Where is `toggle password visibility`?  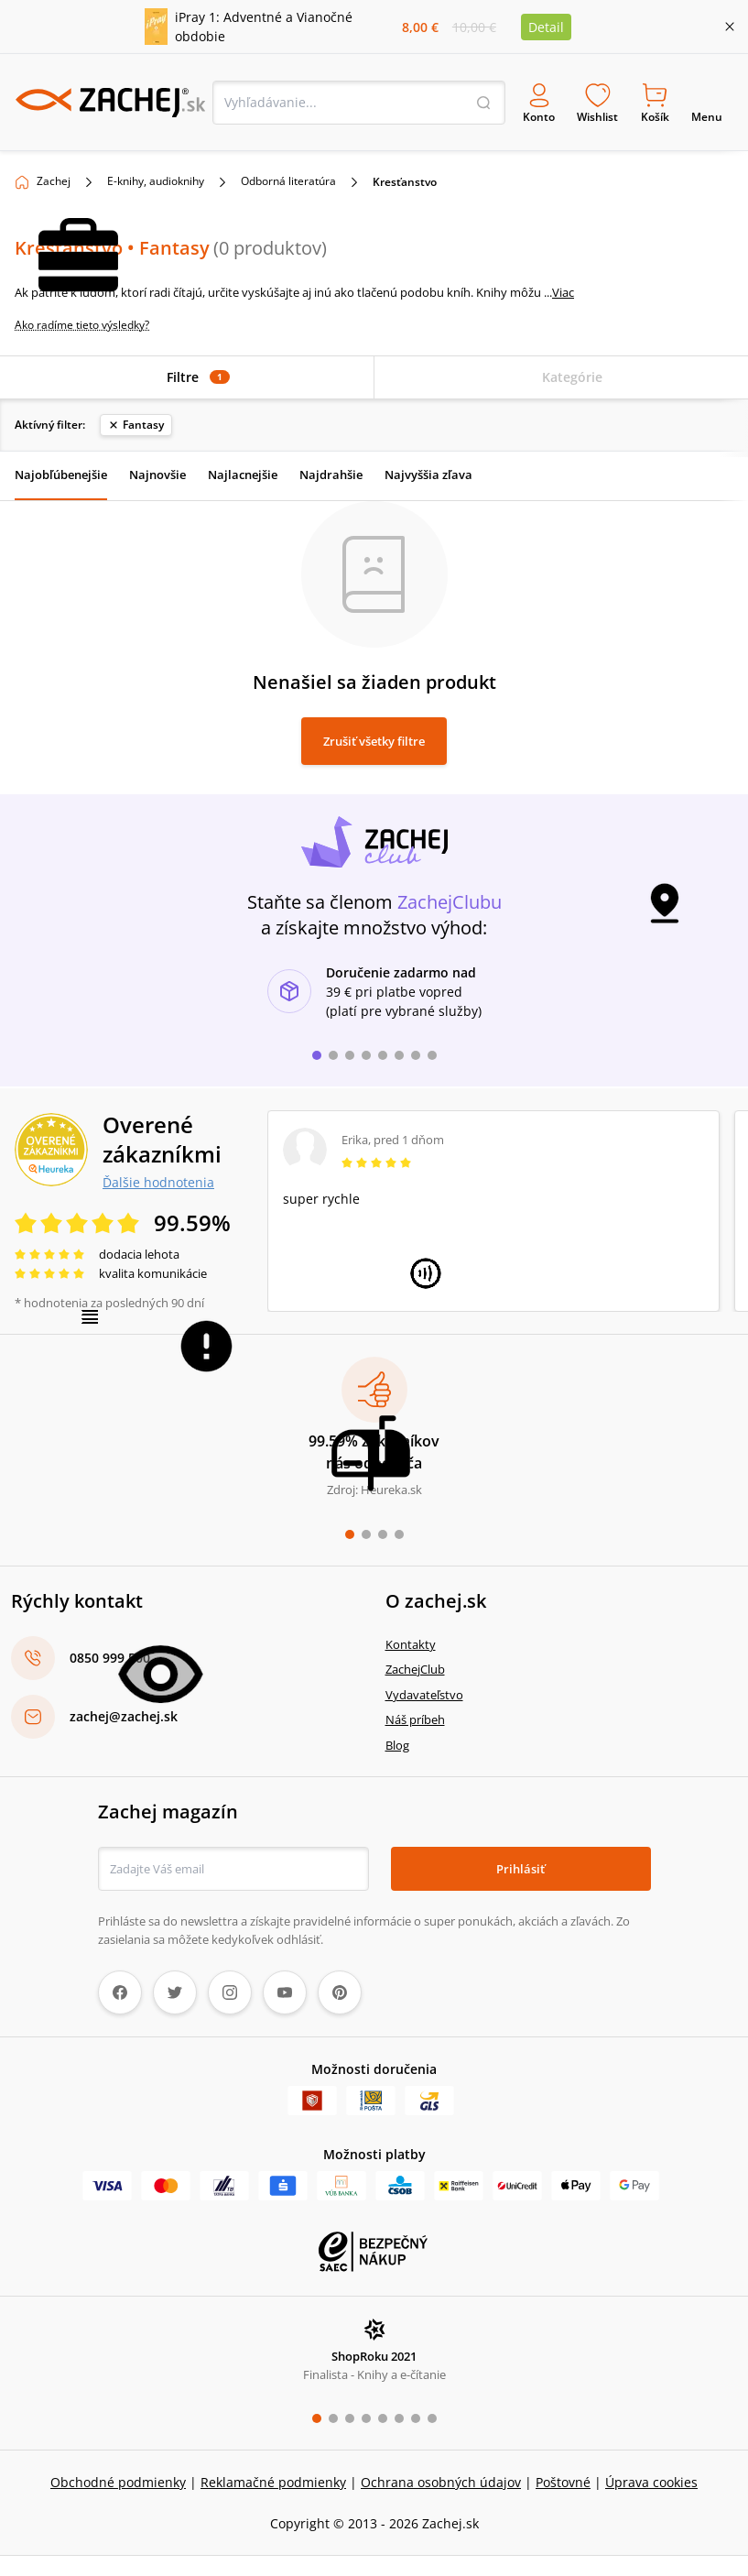 toggle password visibility is located at coordinates (160, 1674).